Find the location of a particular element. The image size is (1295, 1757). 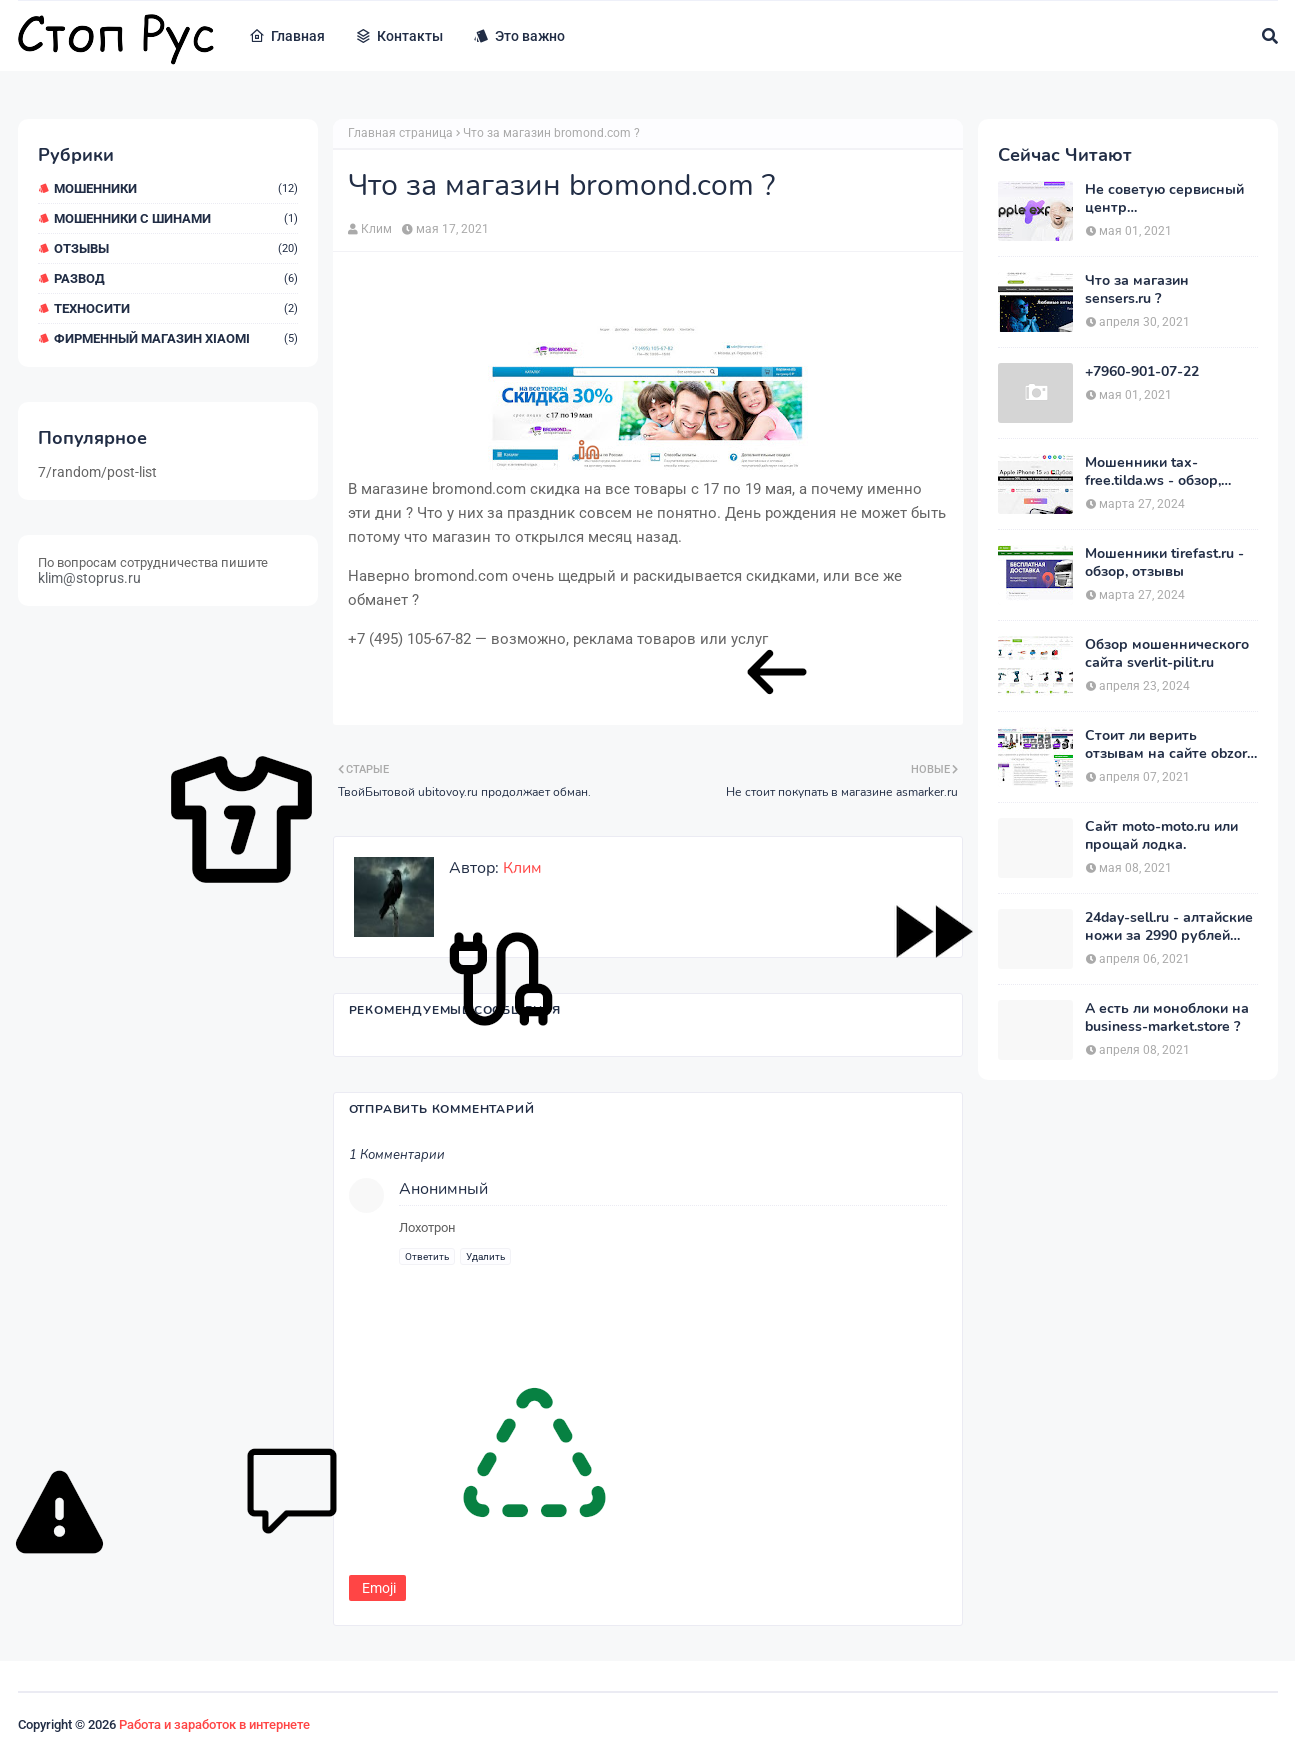

go back to the previous screen is located at coordinates (777, 672).